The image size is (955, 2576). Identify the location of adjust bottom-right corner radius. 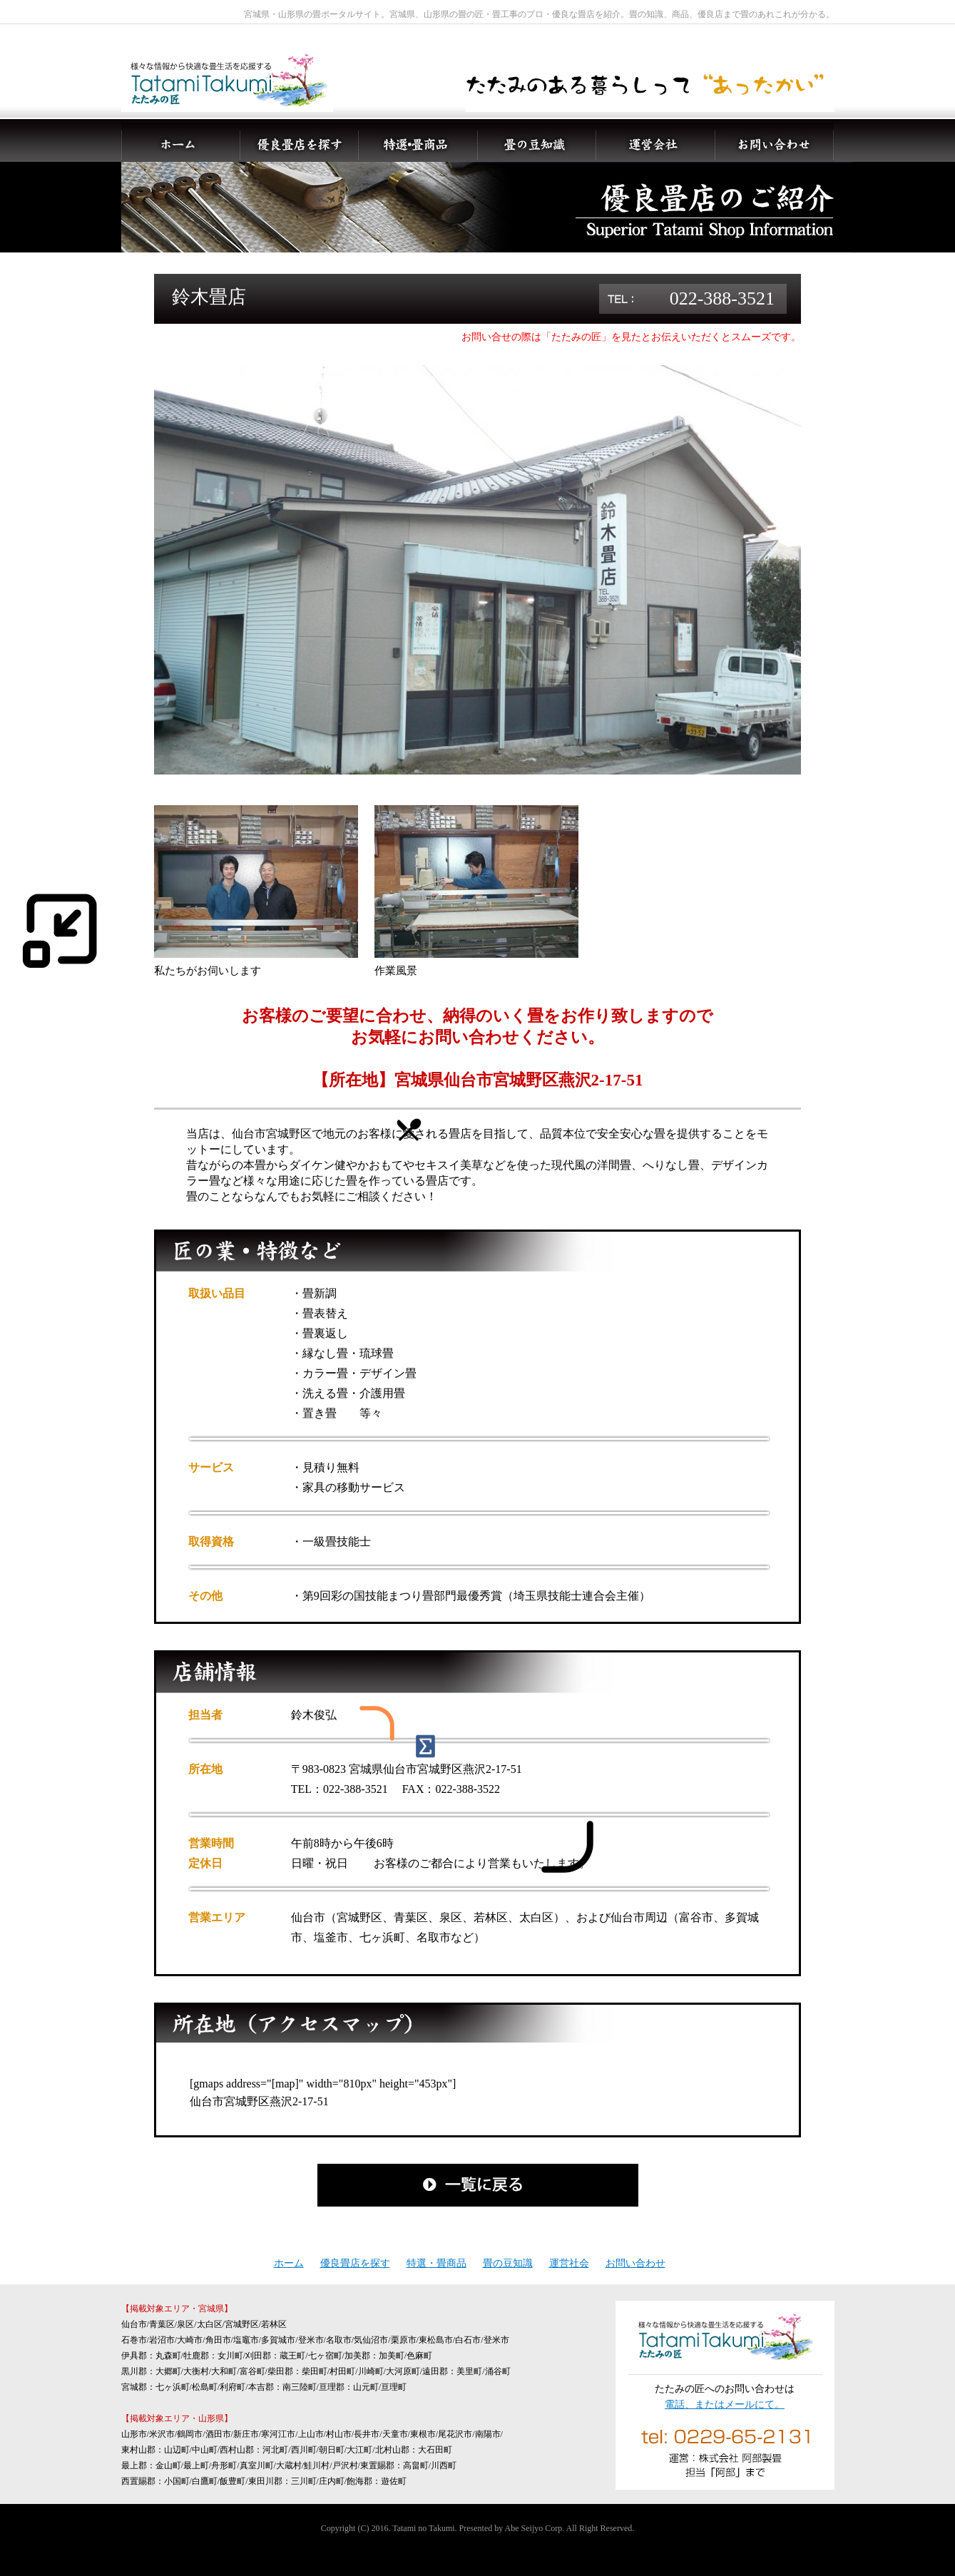
(567, 1846).